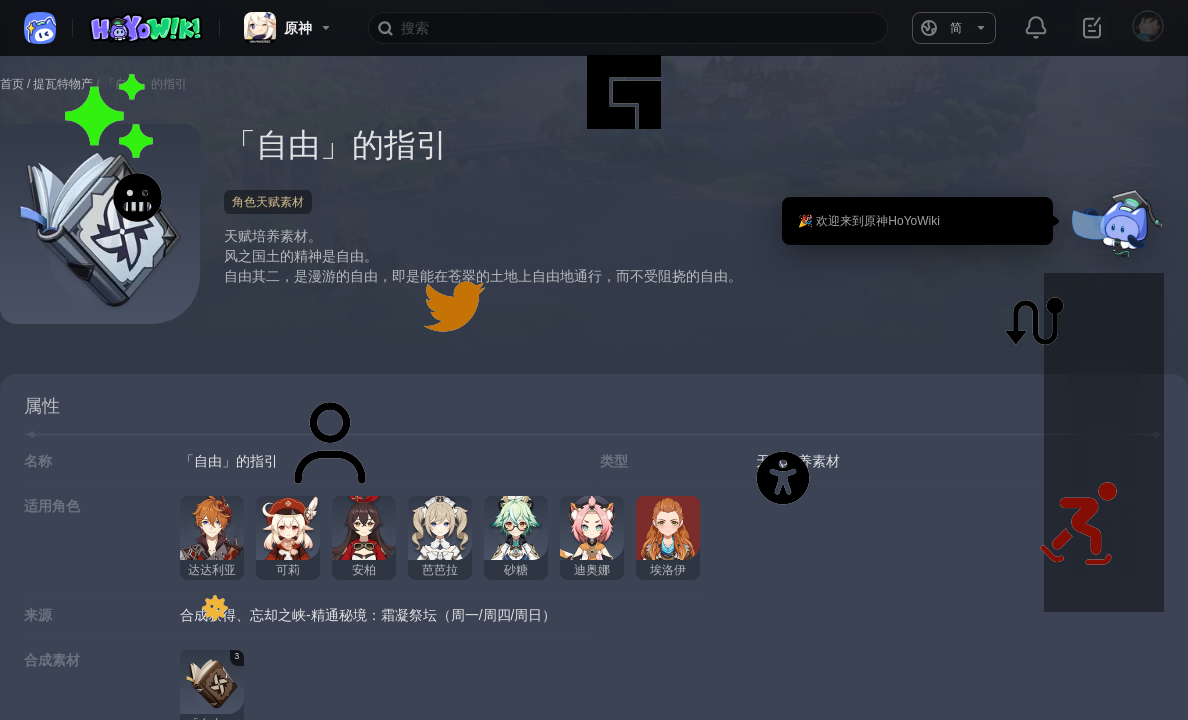  I want to click on view directions or navigation route, so click(1035, 322).